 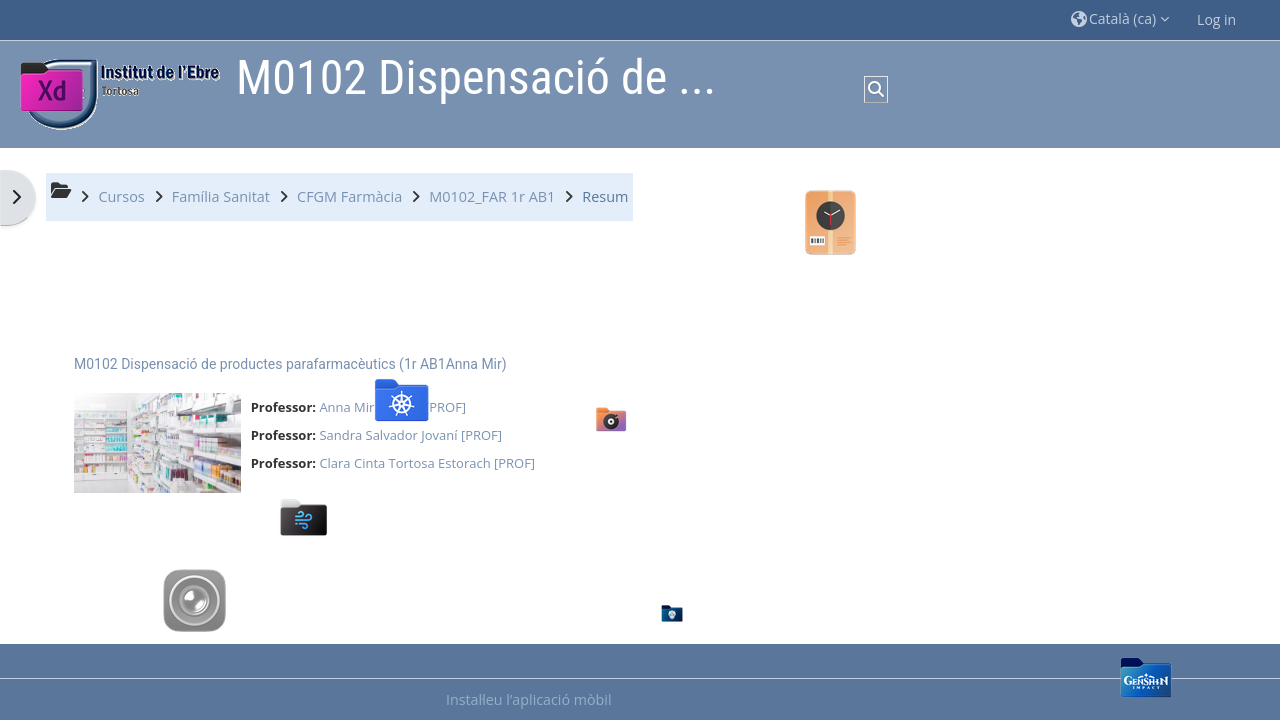 What do you see at coordinates (194, 600) in the screenshot?
I see `open the camera app` at bounding box center [194, 600].